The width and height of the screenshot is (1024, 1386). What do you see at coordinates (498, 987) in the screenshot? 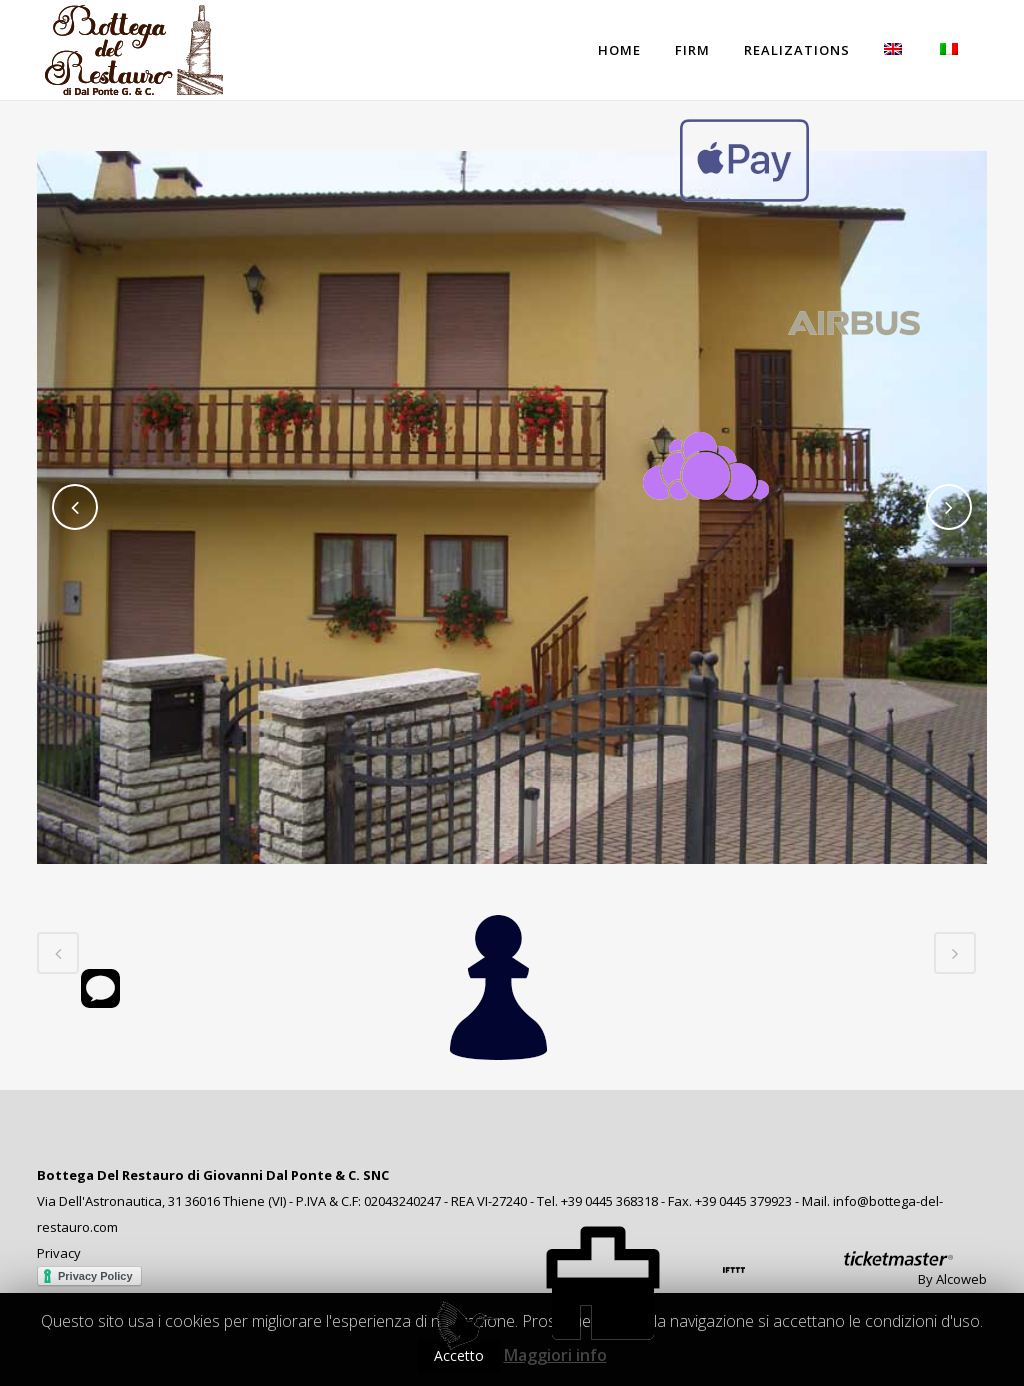
I see `open chess.com app` at bounding box center [498, 987].